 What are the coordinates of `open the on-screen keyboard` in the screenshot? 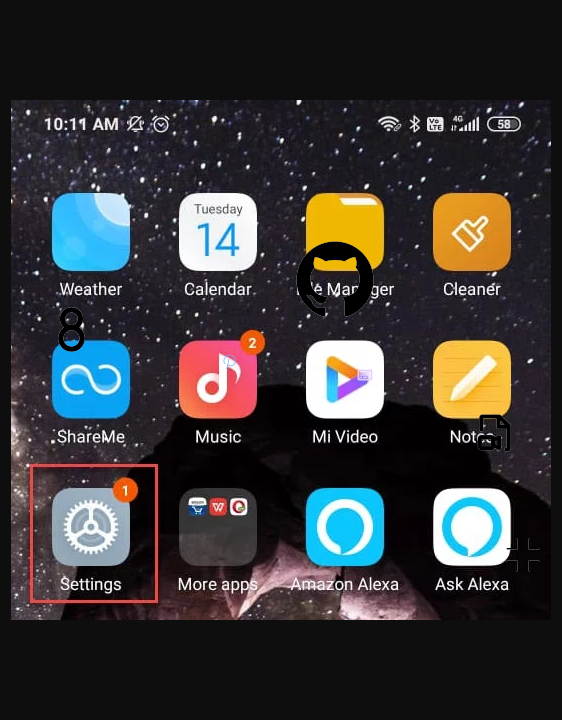 It's located at (365, 375).